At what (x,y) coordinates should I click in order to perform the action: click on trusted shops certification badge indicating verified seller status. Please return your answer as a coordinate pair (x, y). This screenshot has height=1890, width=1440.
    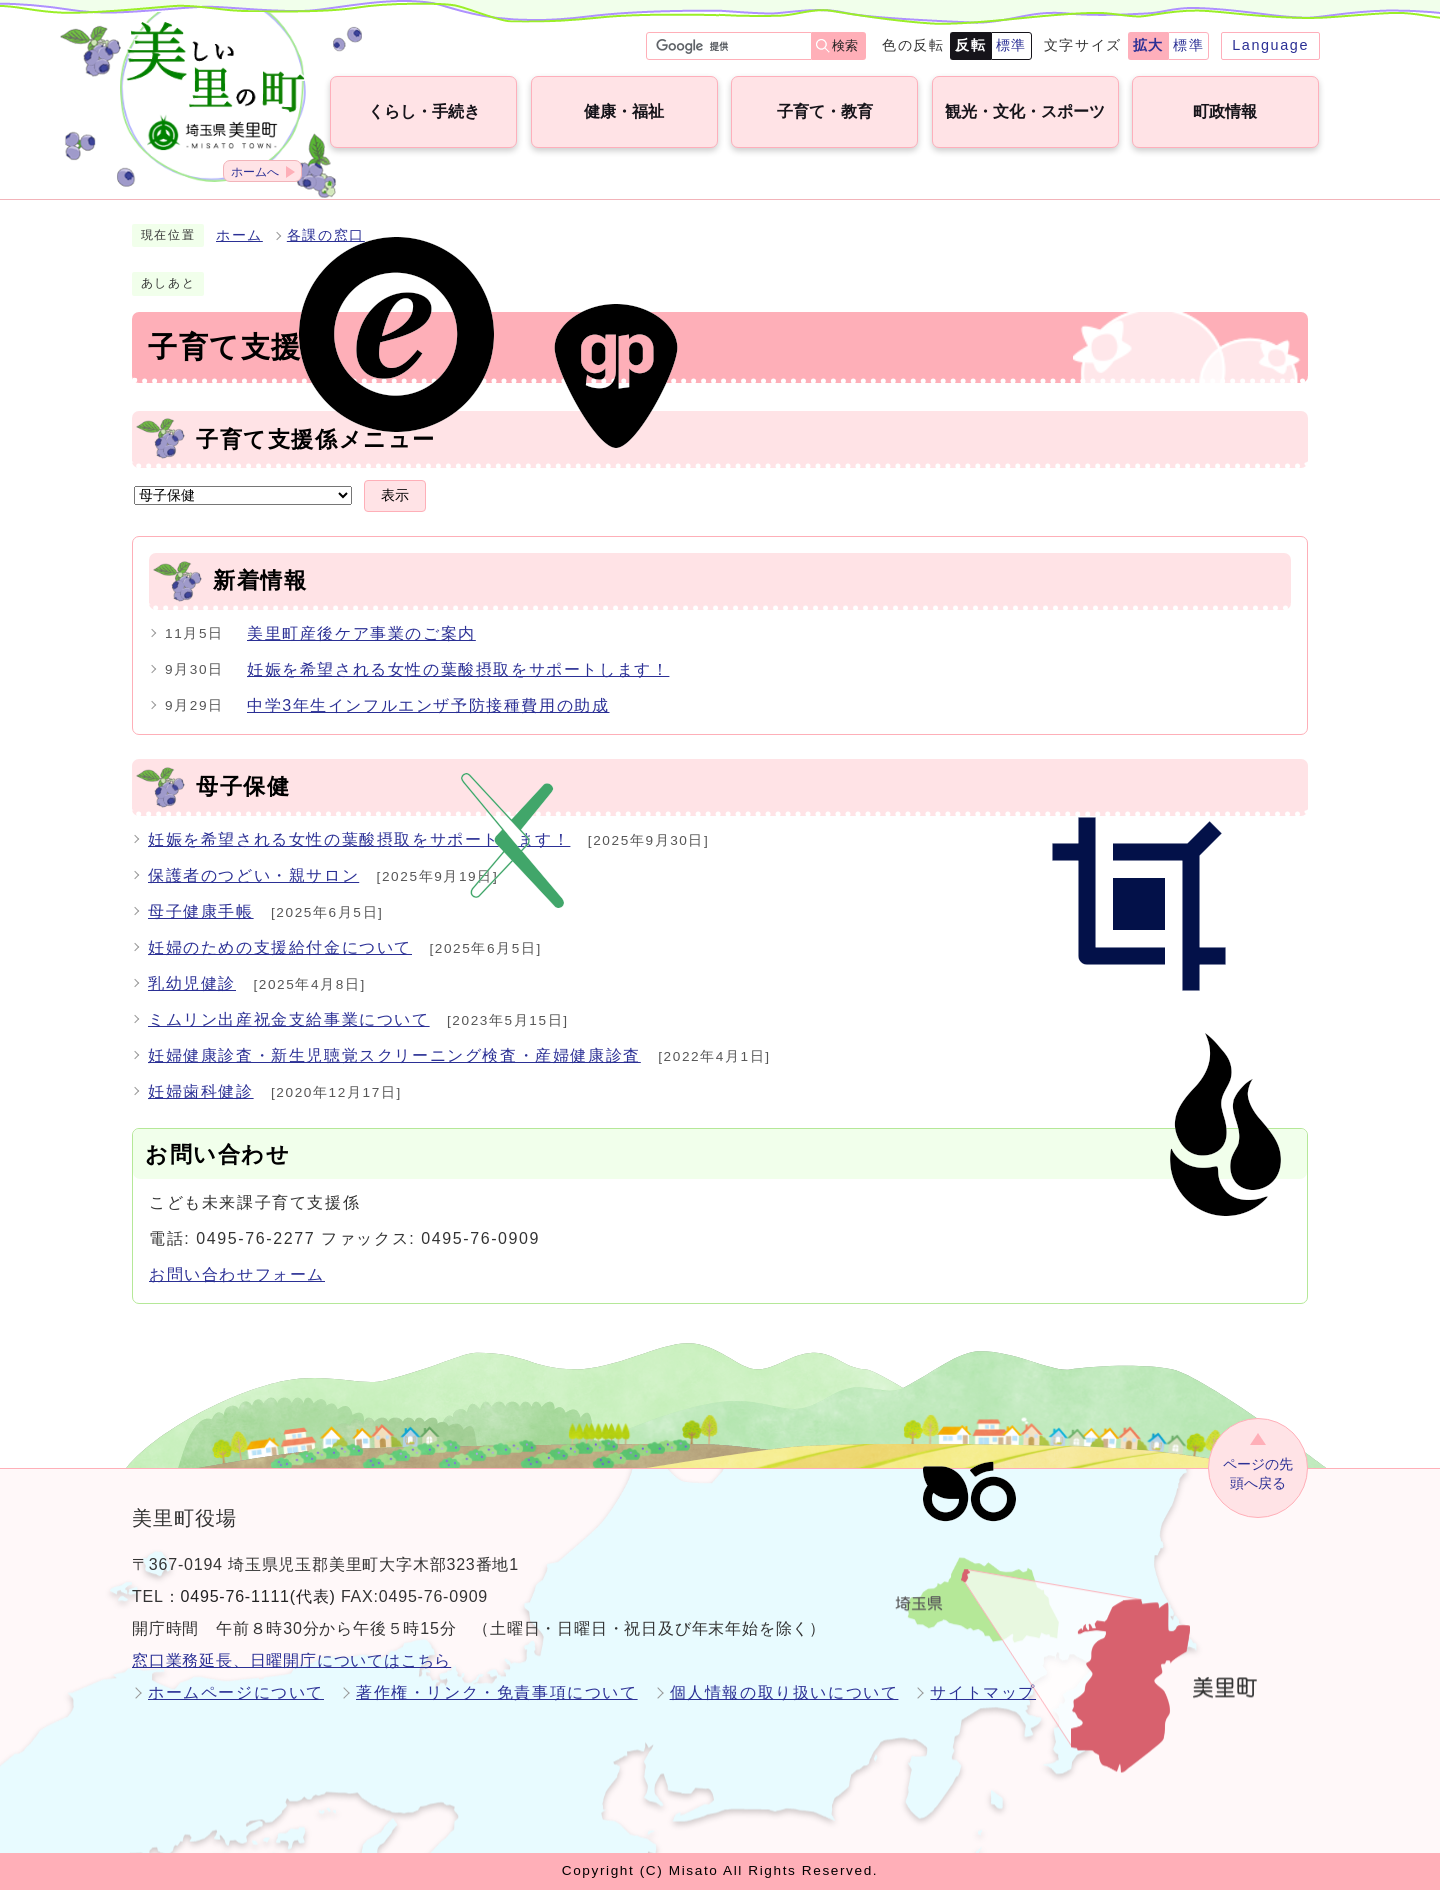
    Looking at the image, I should click on (396, 334).